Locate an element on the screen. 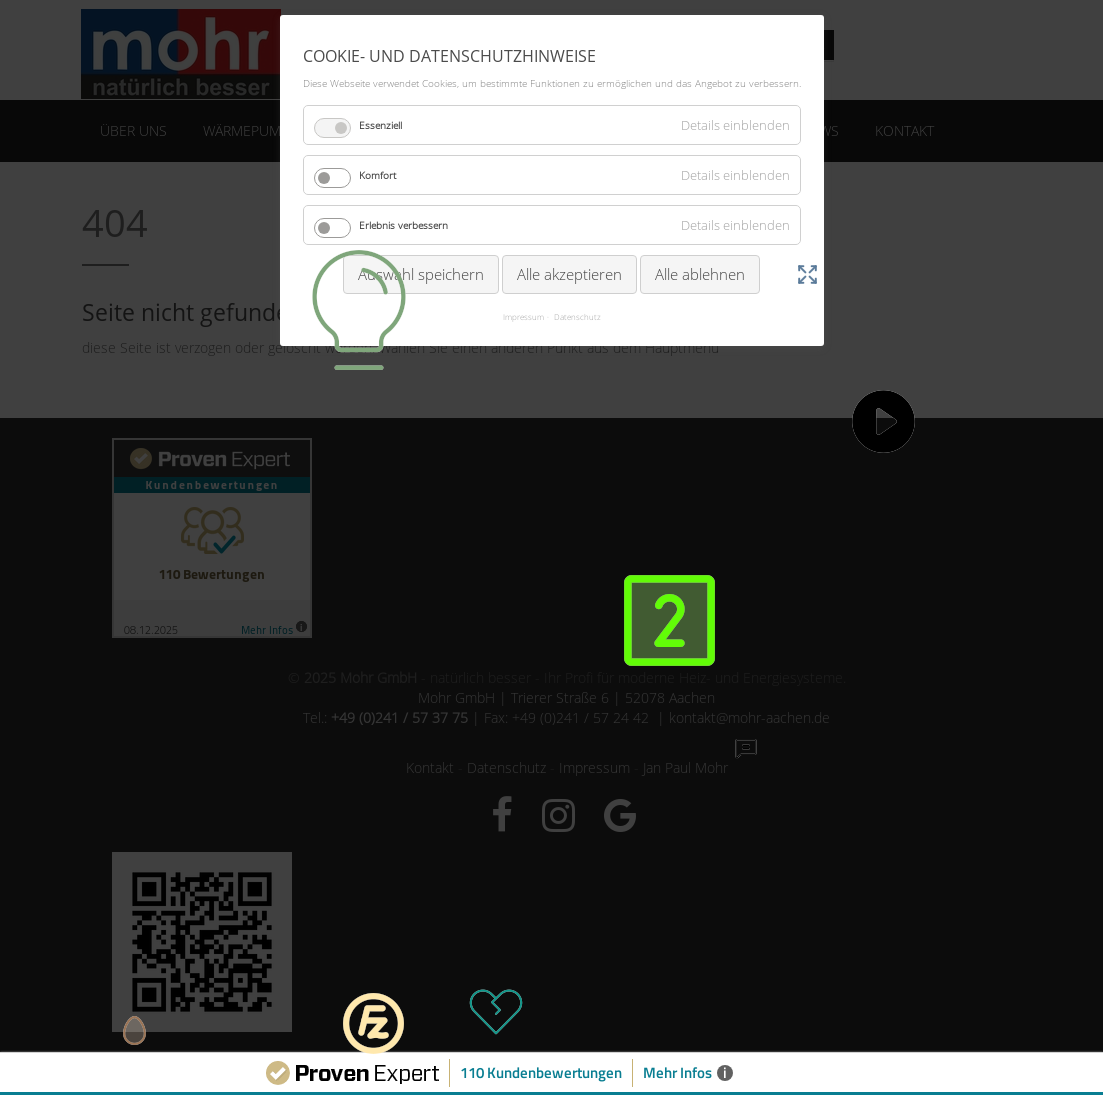 Image resolution: width=1103 pixels, height=1095 pixels. play media or video content is located at coordinates (883, 421).